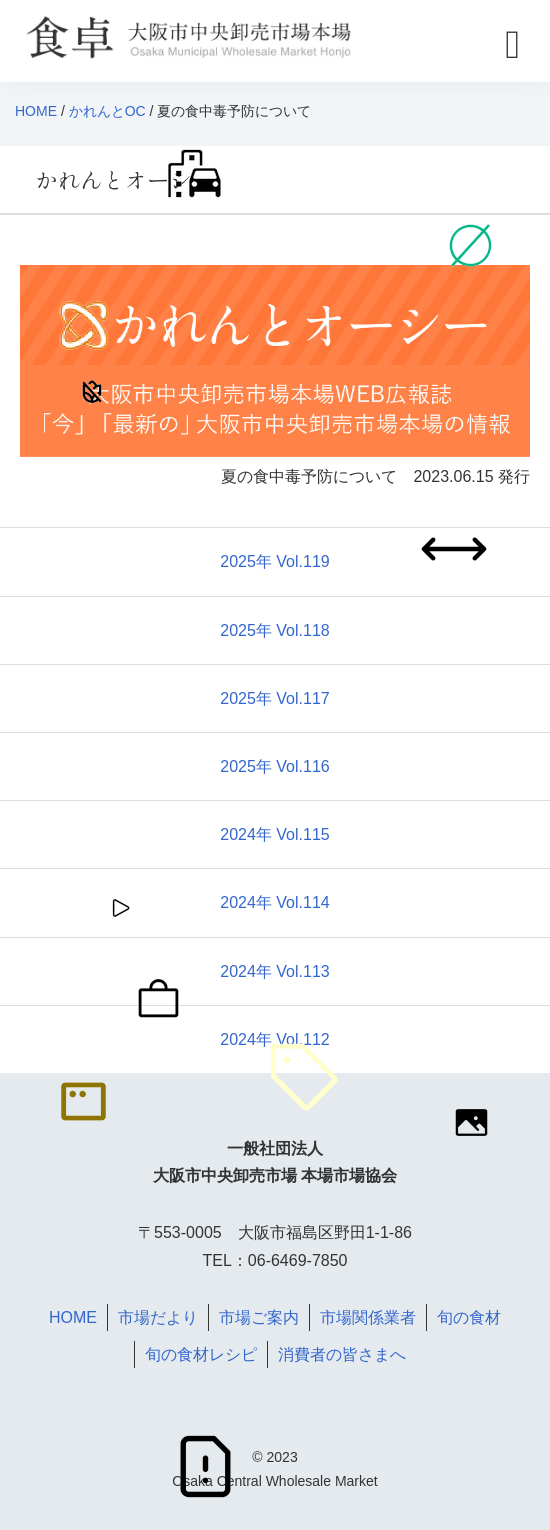  What do you see at coordinates (454, 549) in the screenshot?
I see `adjust horizontal spacing or width` at bounding box center [454, 549].